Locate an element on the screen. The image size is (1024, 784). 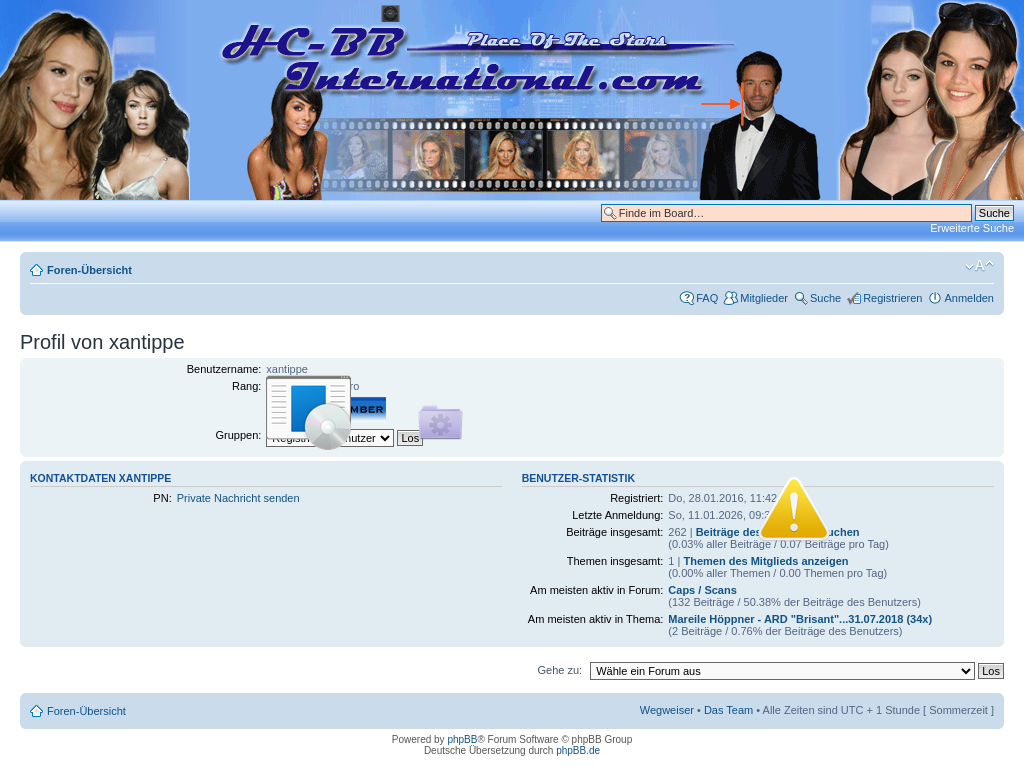
access ipod shuffle device settings is located at coordinates (390, 13).